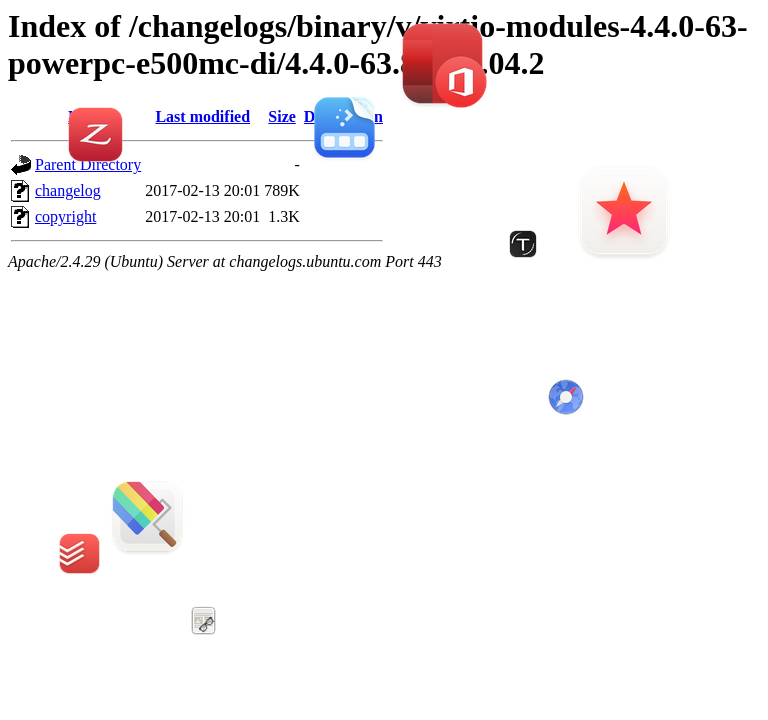 Image resolution: width=768 pixels, height=720 pixels. What do you see at coordinates (523, 244) in the screenshot?
I see `launch the Thrive game launcher` at bounding box center [523, 244].